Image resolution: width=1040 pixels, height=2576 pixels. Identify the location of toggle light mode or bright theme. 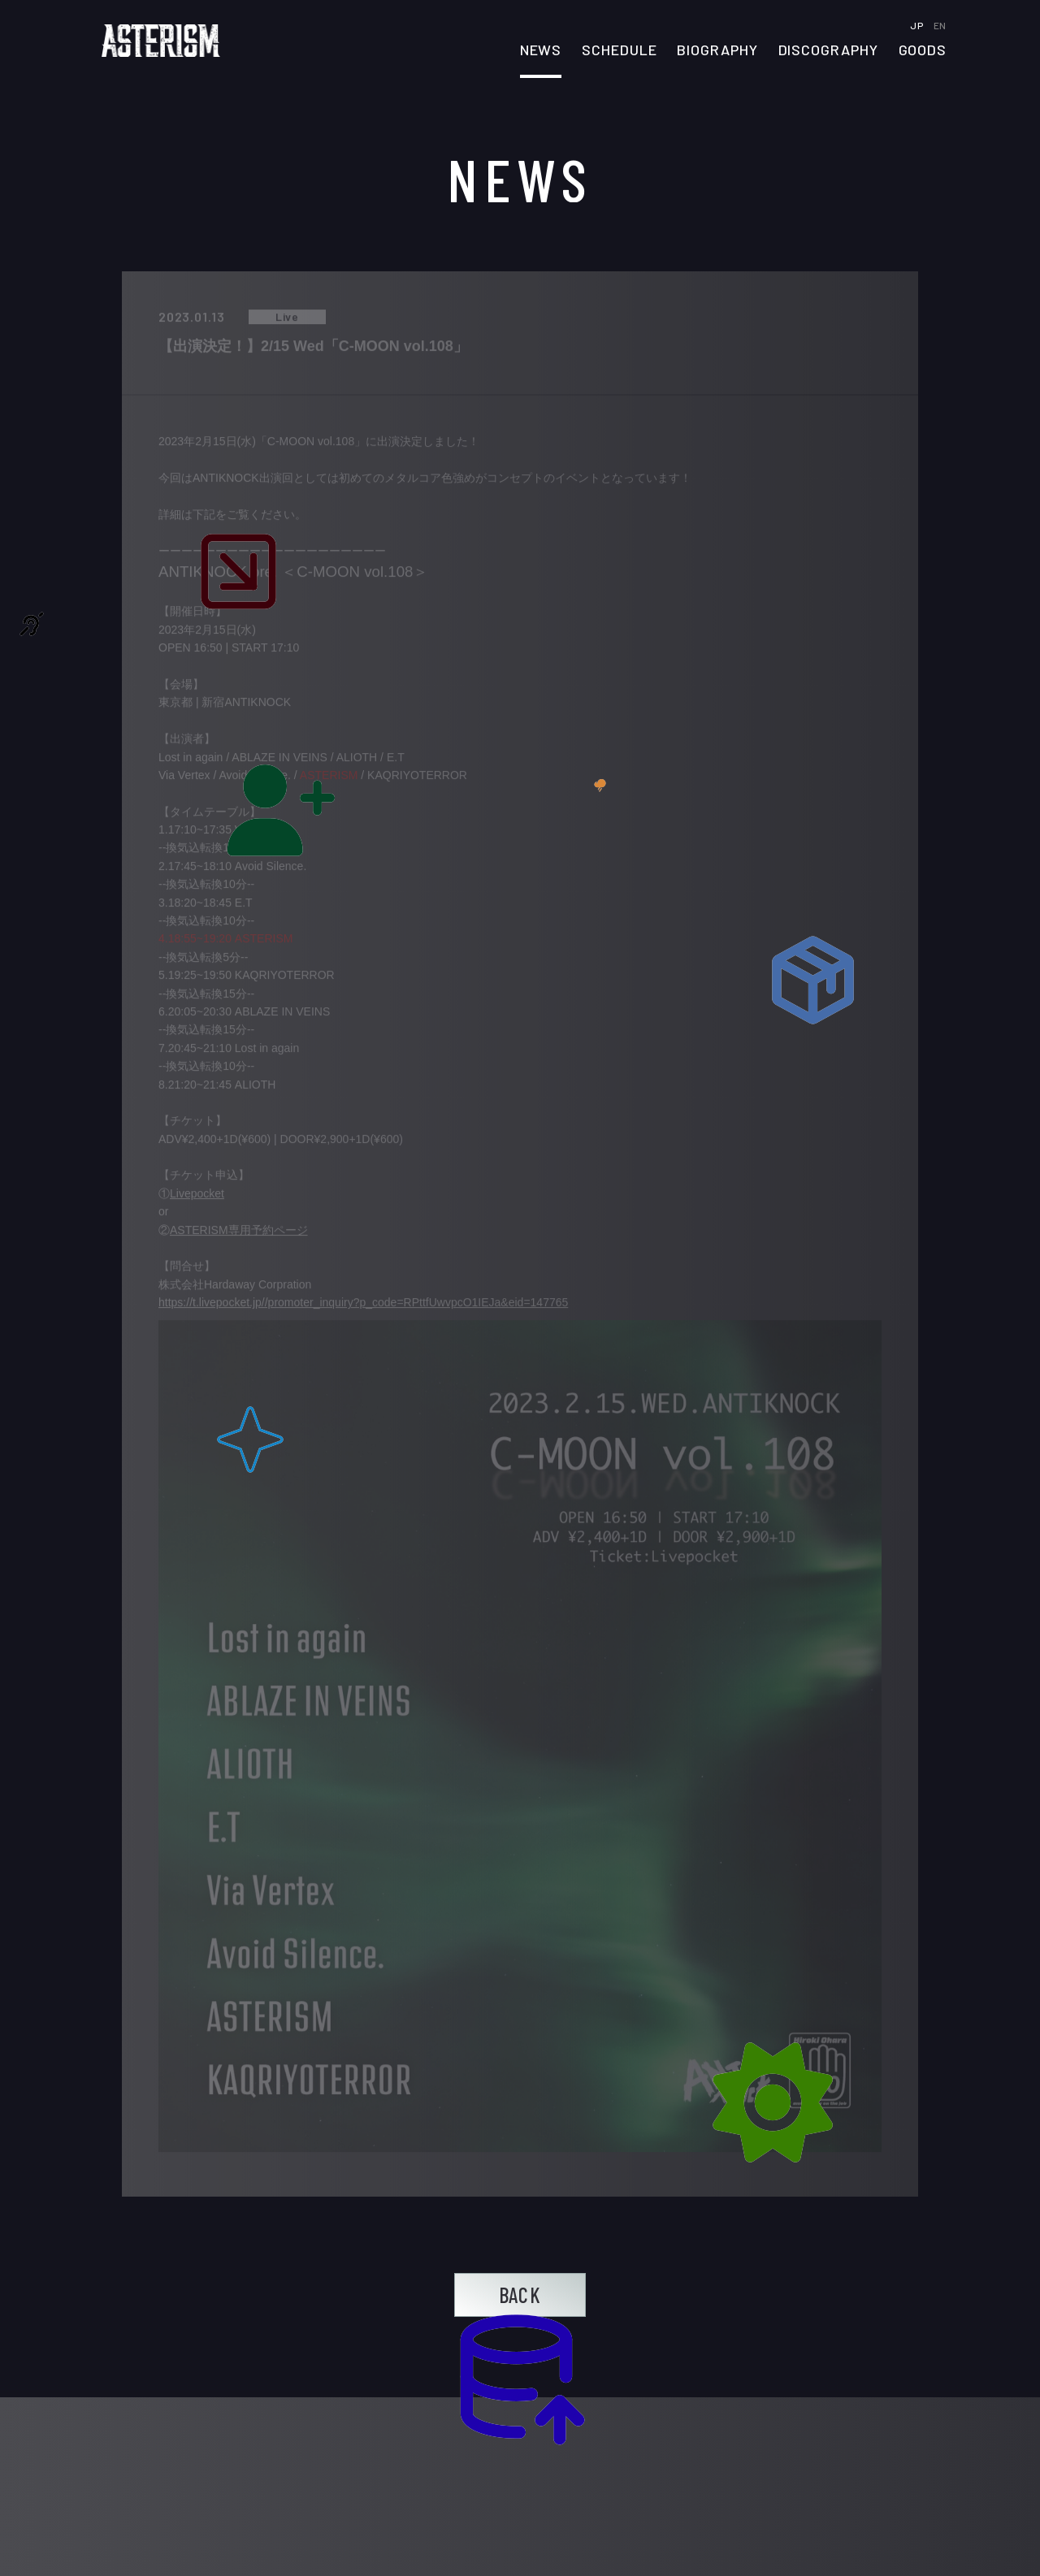
(773, 2102).